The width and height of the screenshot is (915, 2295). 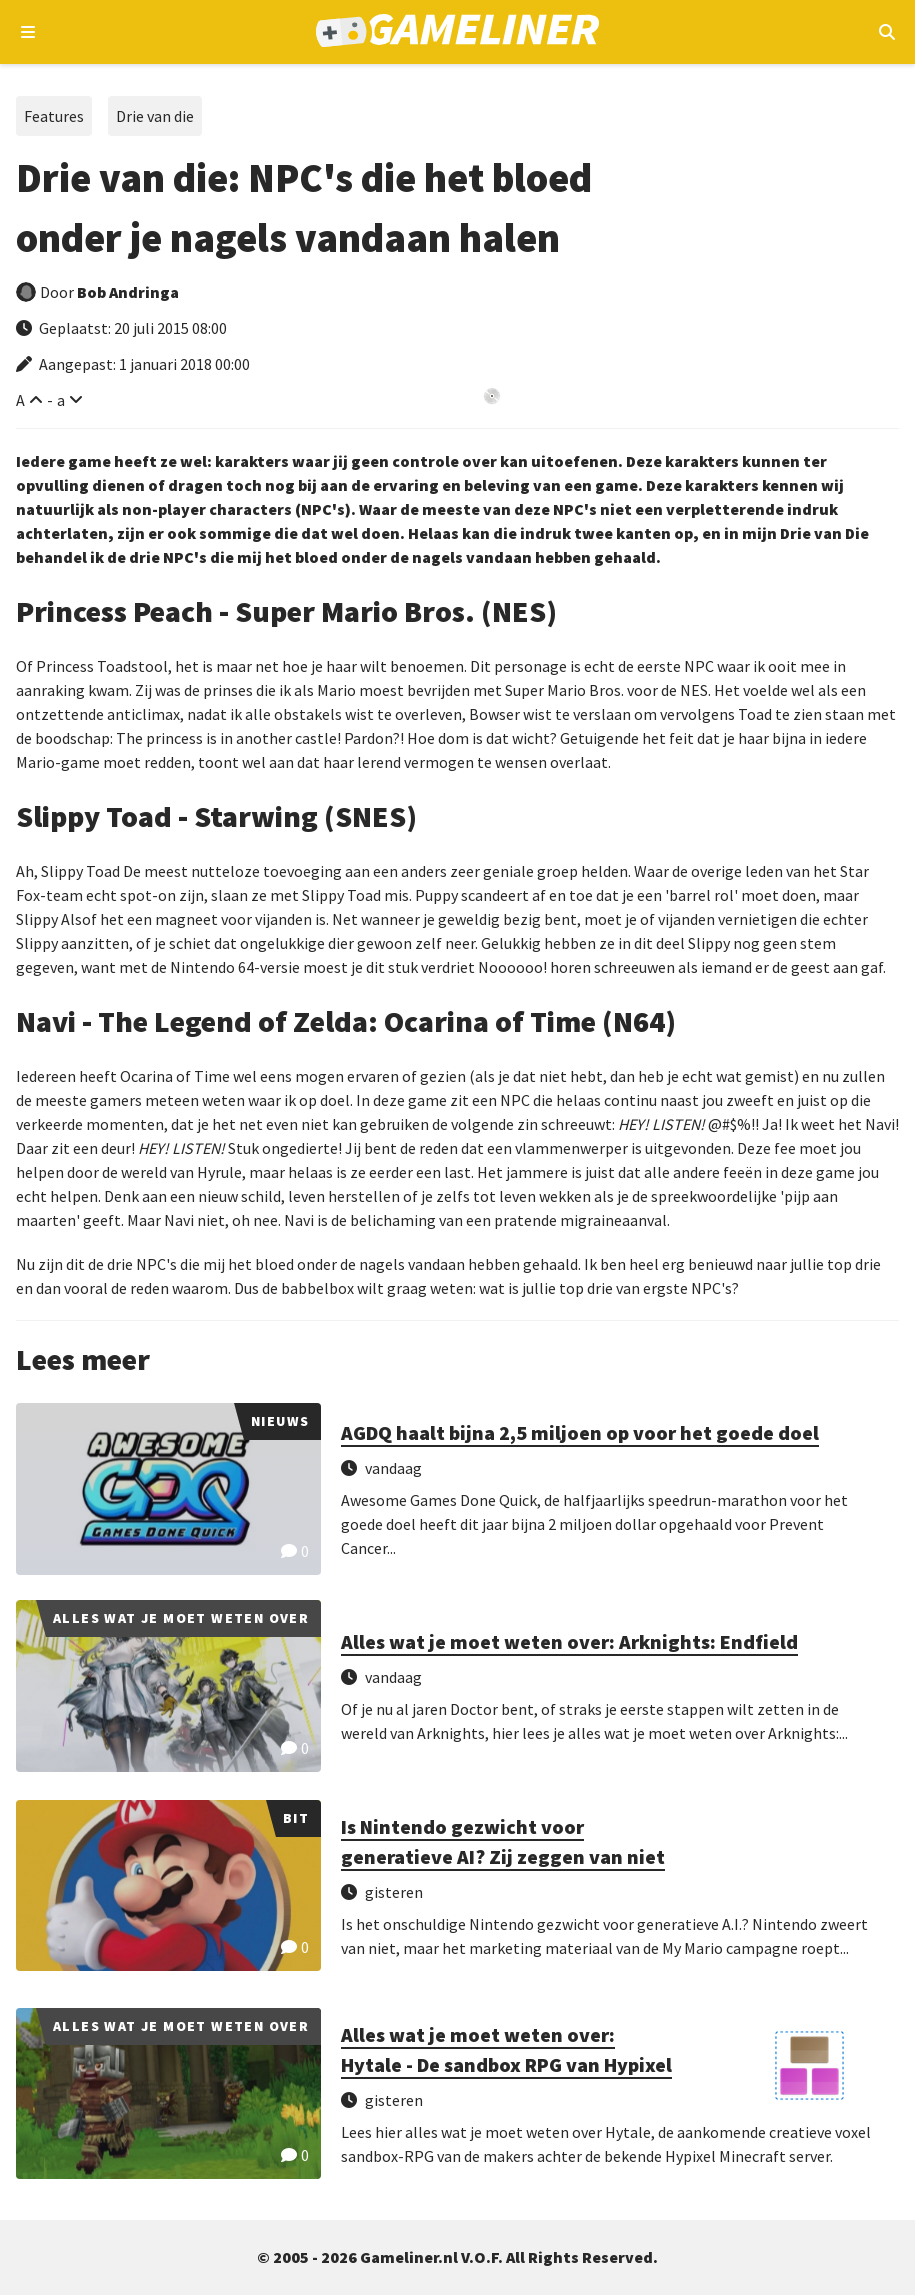 What do you see at coordinates (809, 2065) in the screenshot?
I see `select all items in the current view` at bounding box center [809, 2065].